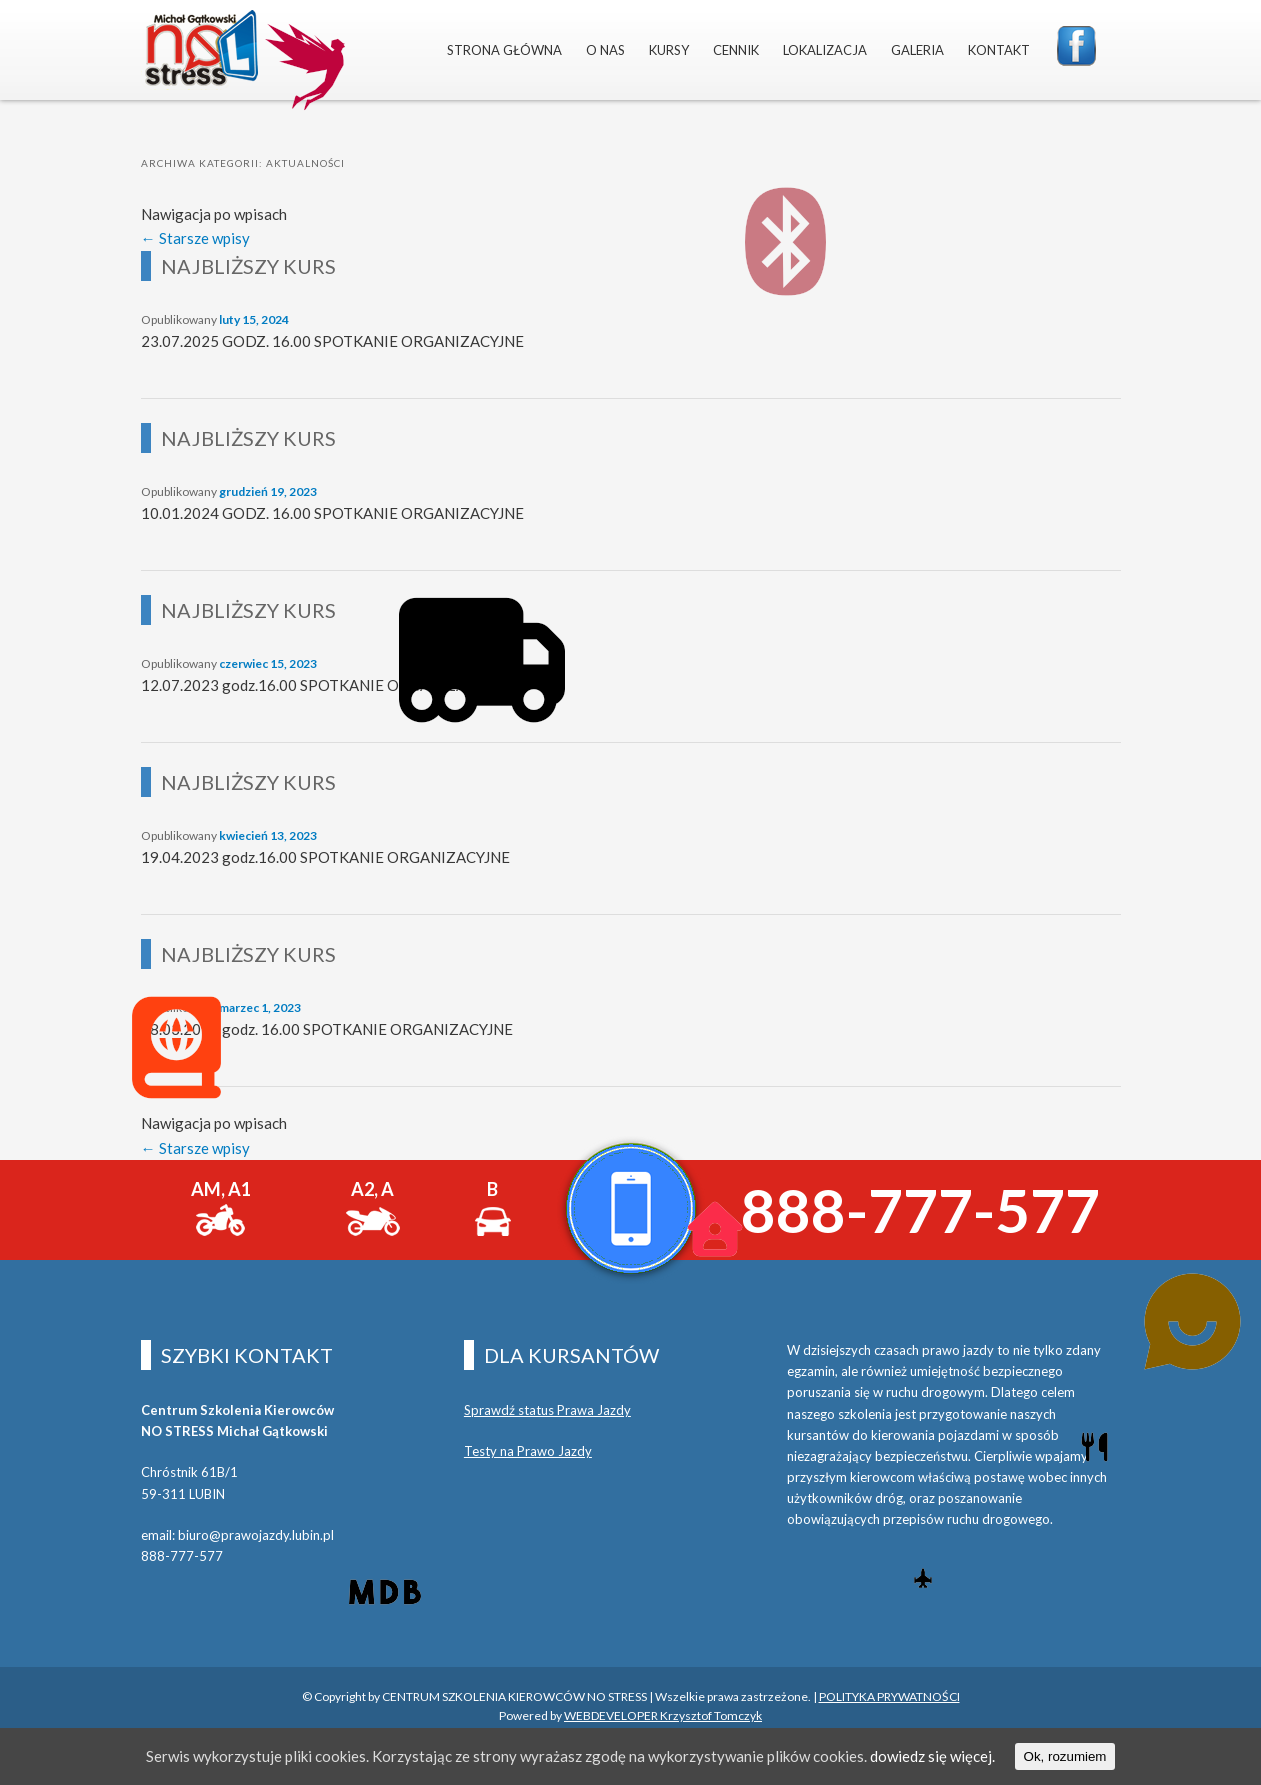 The width and height of the screenshot is (1261, 1785). What do you see at coordinates (923, 1578) in the screenshot?
I see `access flight or aviation features` at bounding box center [923, 1578].